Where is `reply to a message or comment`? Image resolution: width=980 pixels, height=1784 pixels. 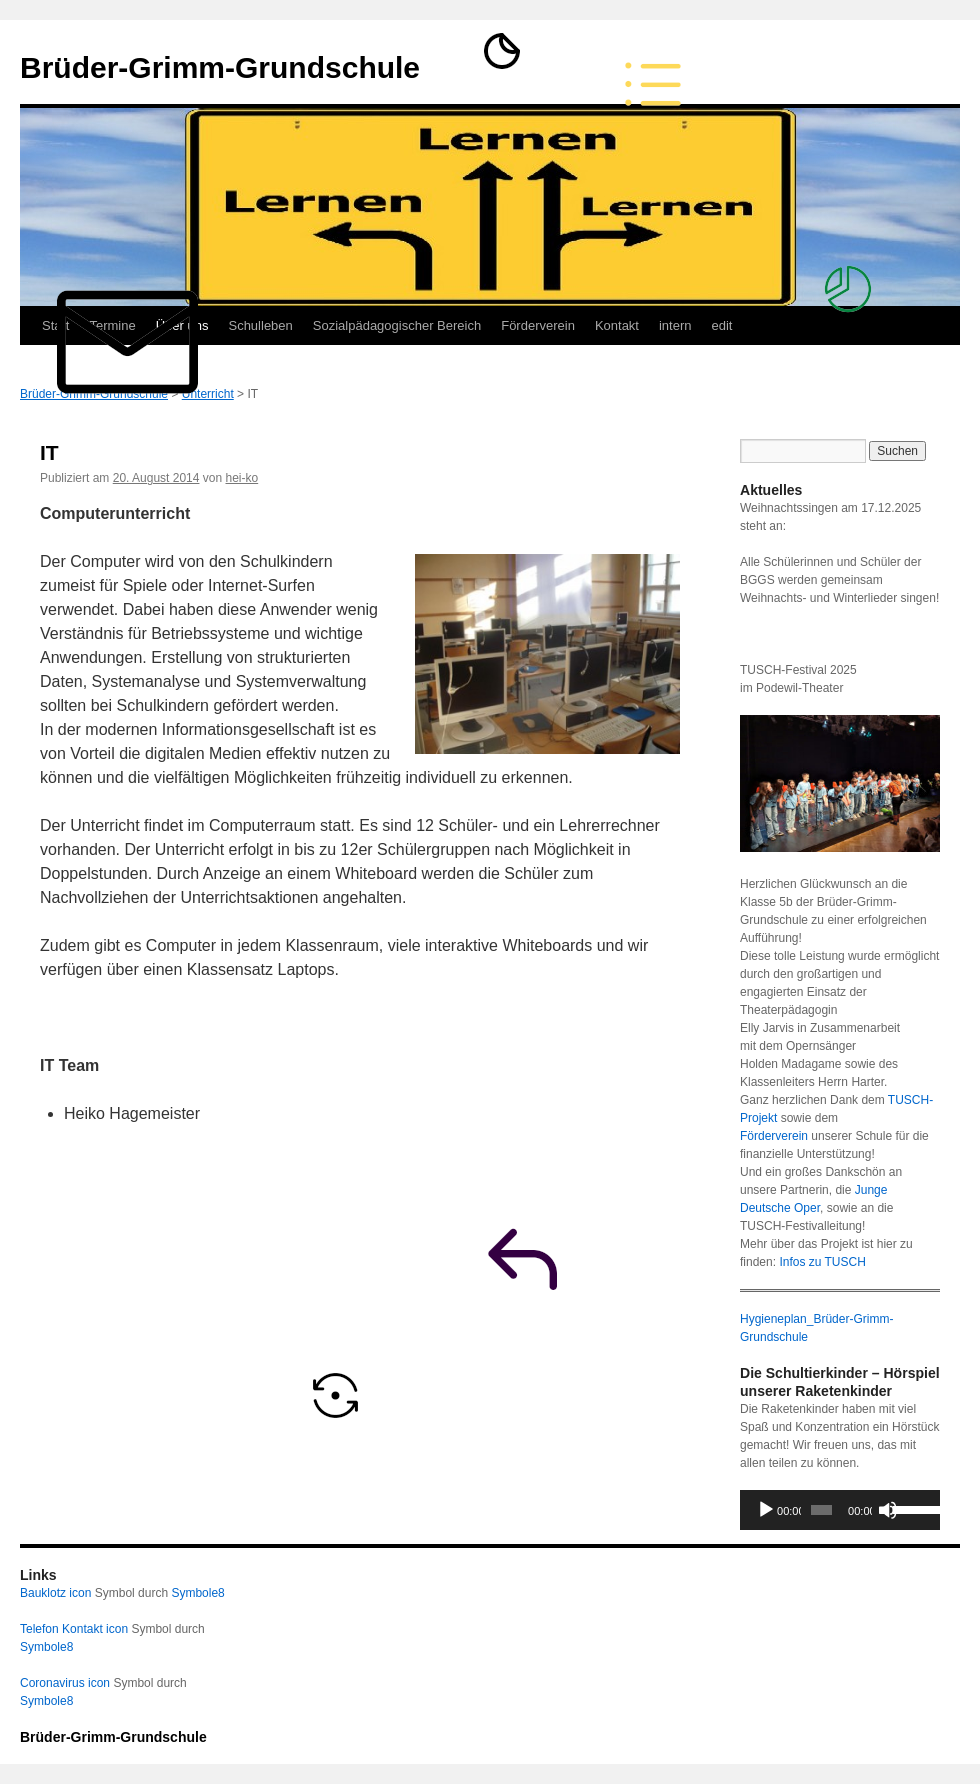
reply to a message or comment is located at coordinates (522, 1260).